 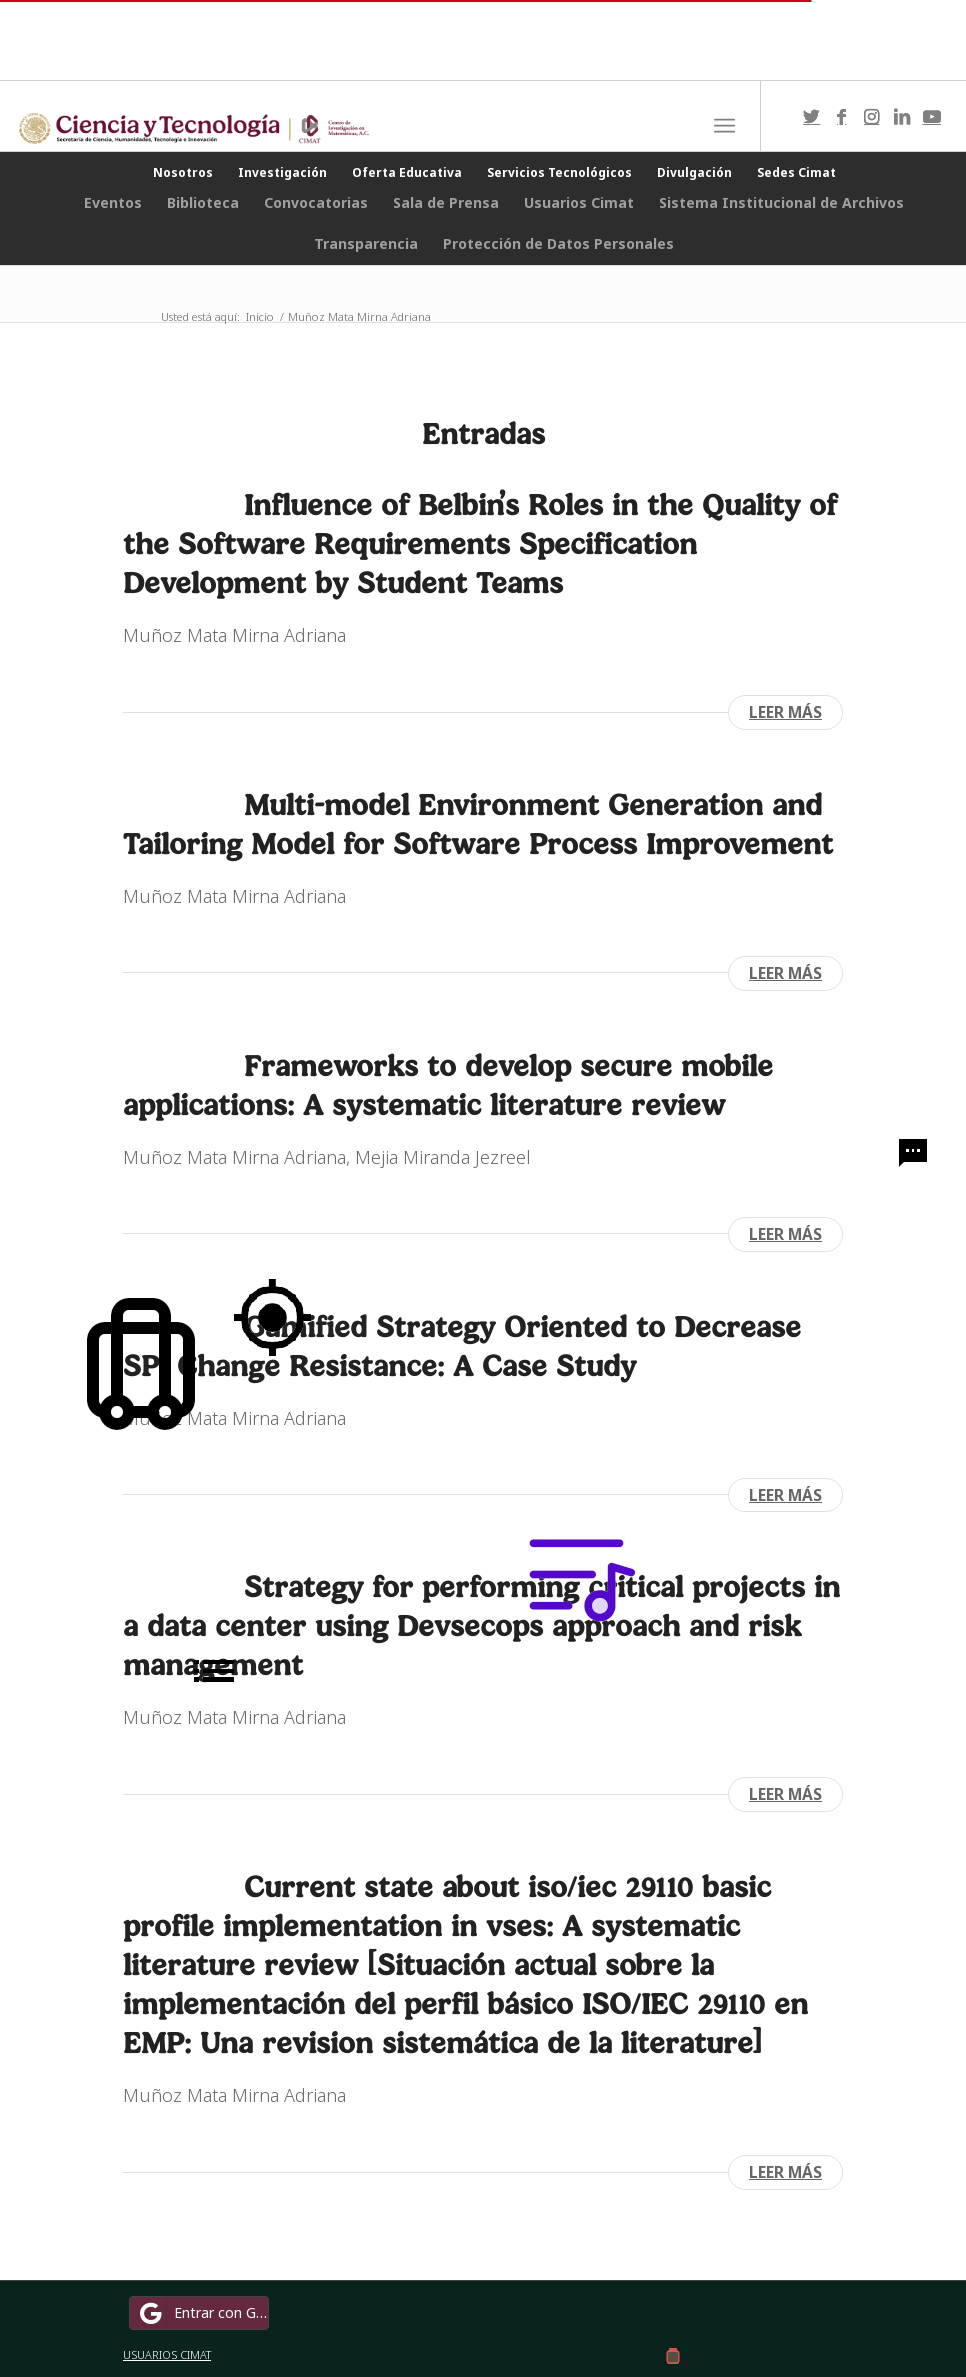 What do you see at coordinates (673, 2356) in the screenshot?
I see `store or manage saved items` at bounding box center [673, 2356].